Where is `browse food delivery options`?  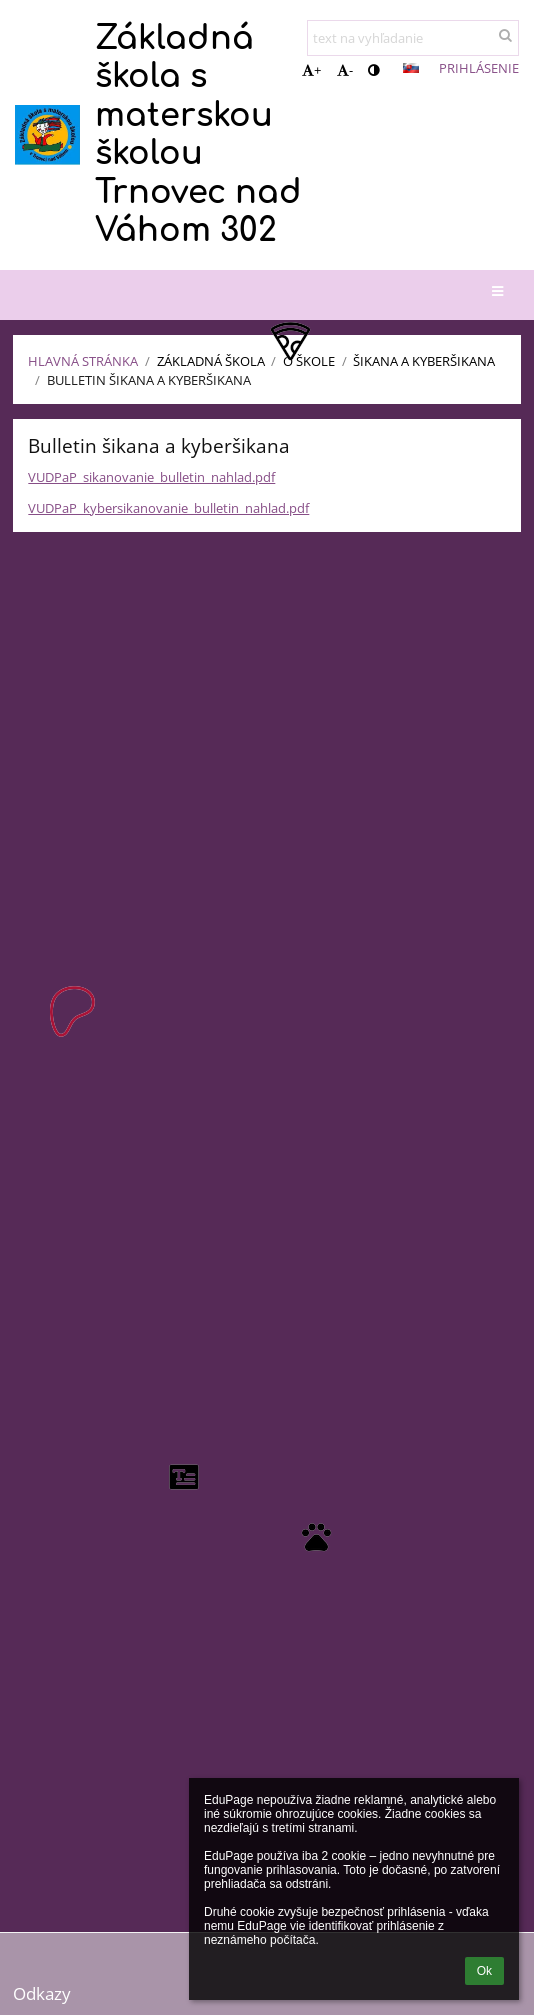 browse food delivery options is located at coordinates (290, 340).